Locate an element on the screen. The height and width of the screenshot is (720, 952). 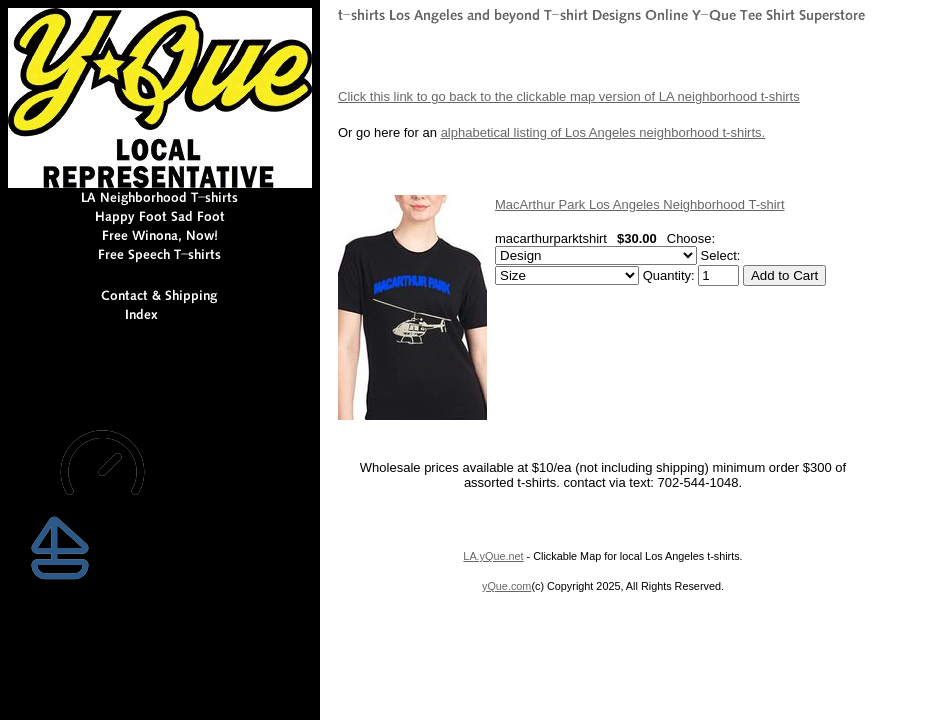
view performance metrics or speed is located at coordinates (102, 464).